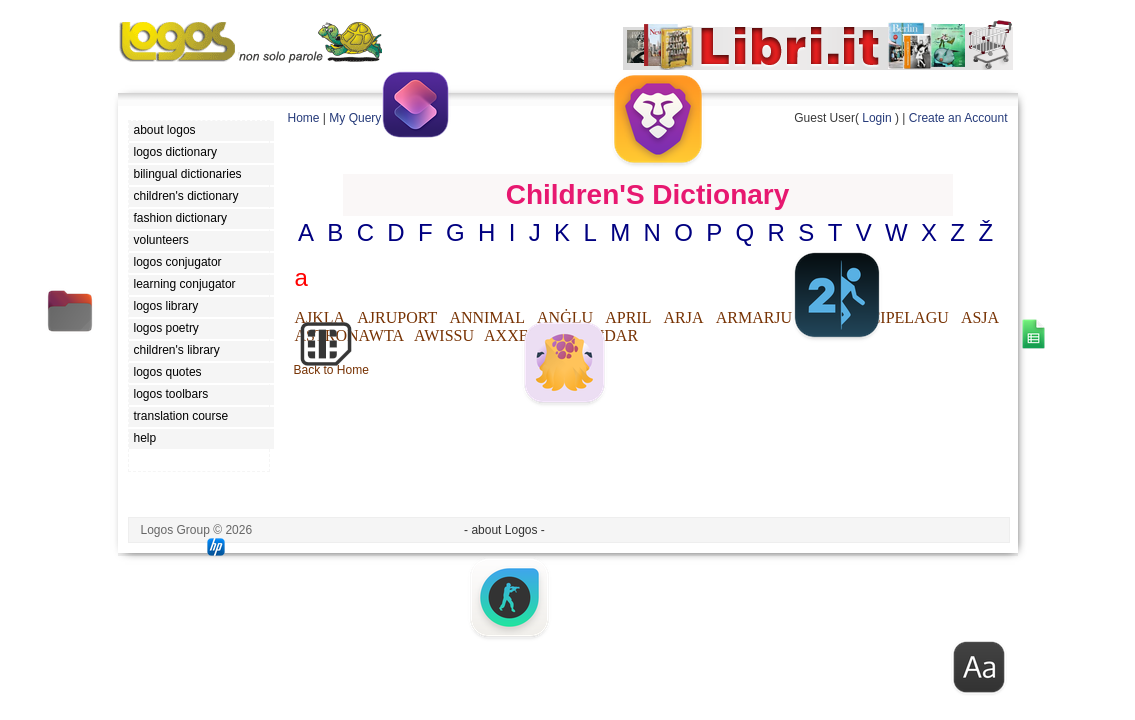 The height and width of the screenshot is (720, 1135). I want to click on open the cuttlefish icon viewer app, so click(564, 362).